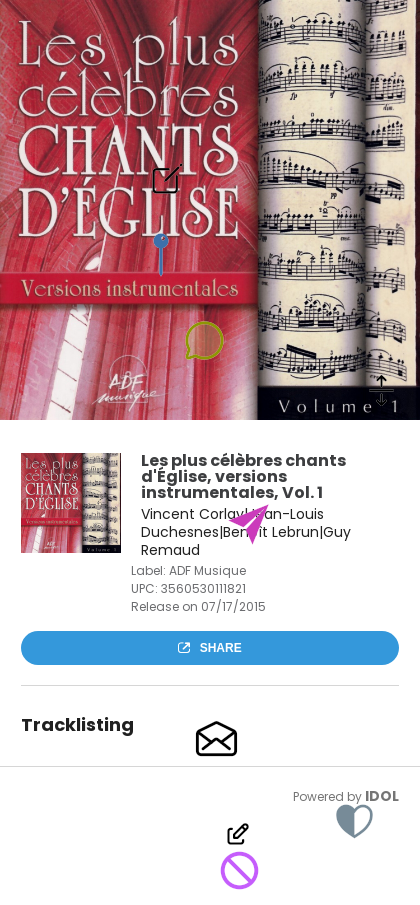 Image resolution: width=420 pixels, height=905 pixels. What do you see at coordinates (354, 821) in the screenshot?
I see `indicates partial like or favorite status` at bounding box center [354, 821].